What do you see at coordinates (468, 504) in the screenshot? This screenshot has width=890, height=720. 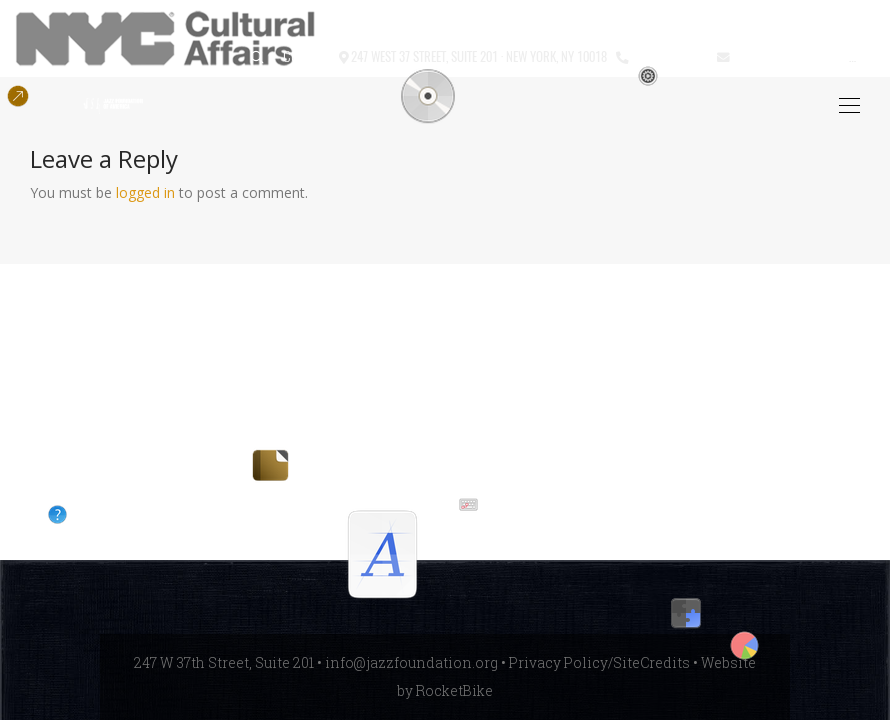 I see `configure keyboard shortcuts` at bounding box center [468, 504].